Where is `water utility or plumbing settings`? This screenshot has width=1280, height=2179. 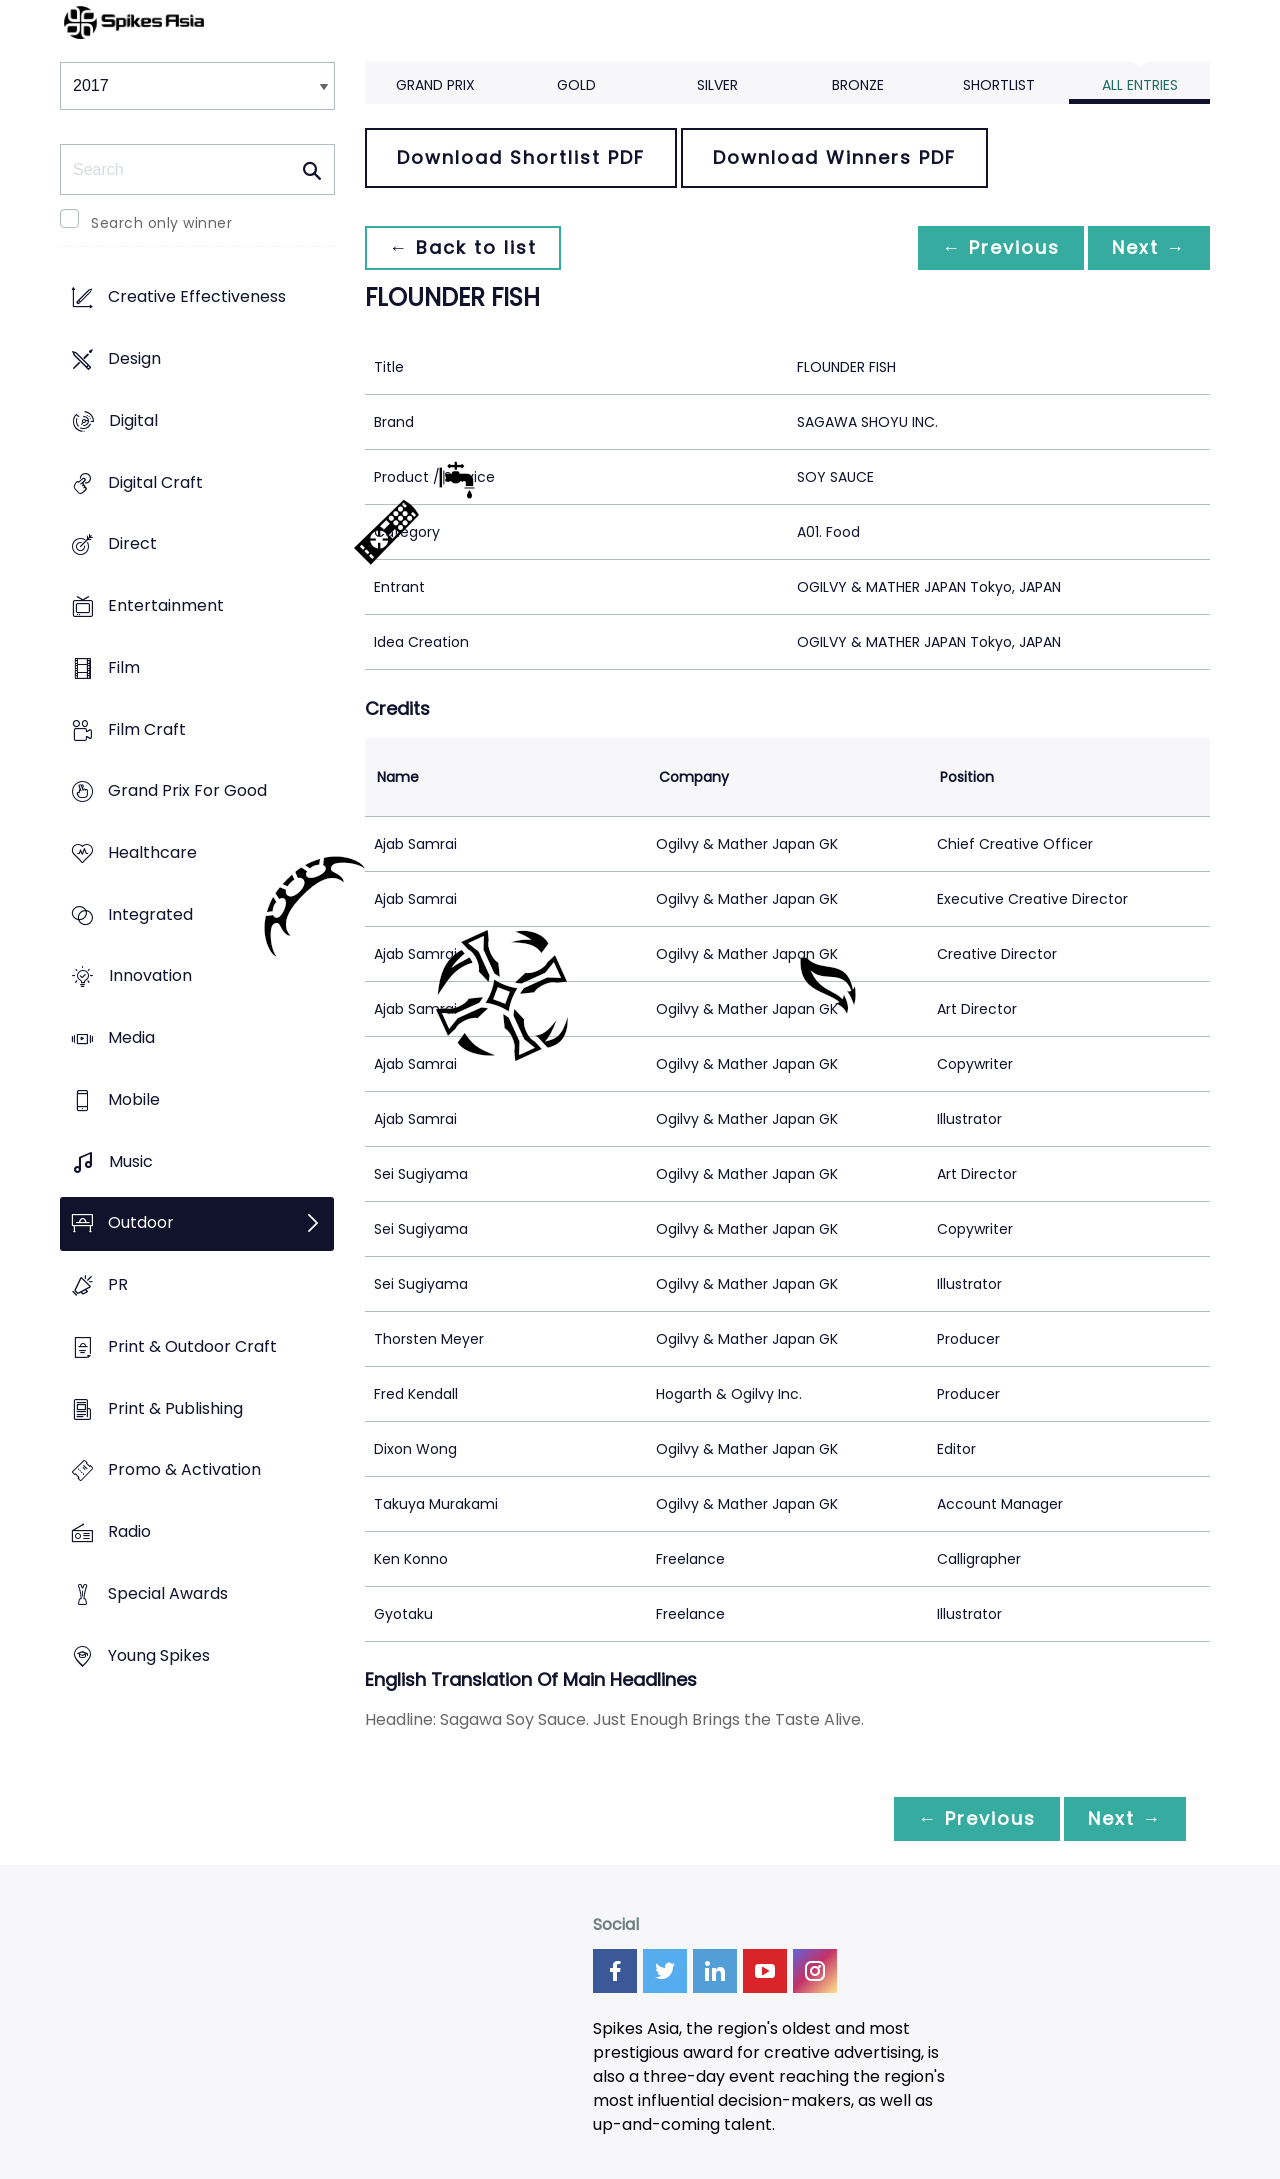 water utility or plumbing settings is located at coordinates (457, 480).